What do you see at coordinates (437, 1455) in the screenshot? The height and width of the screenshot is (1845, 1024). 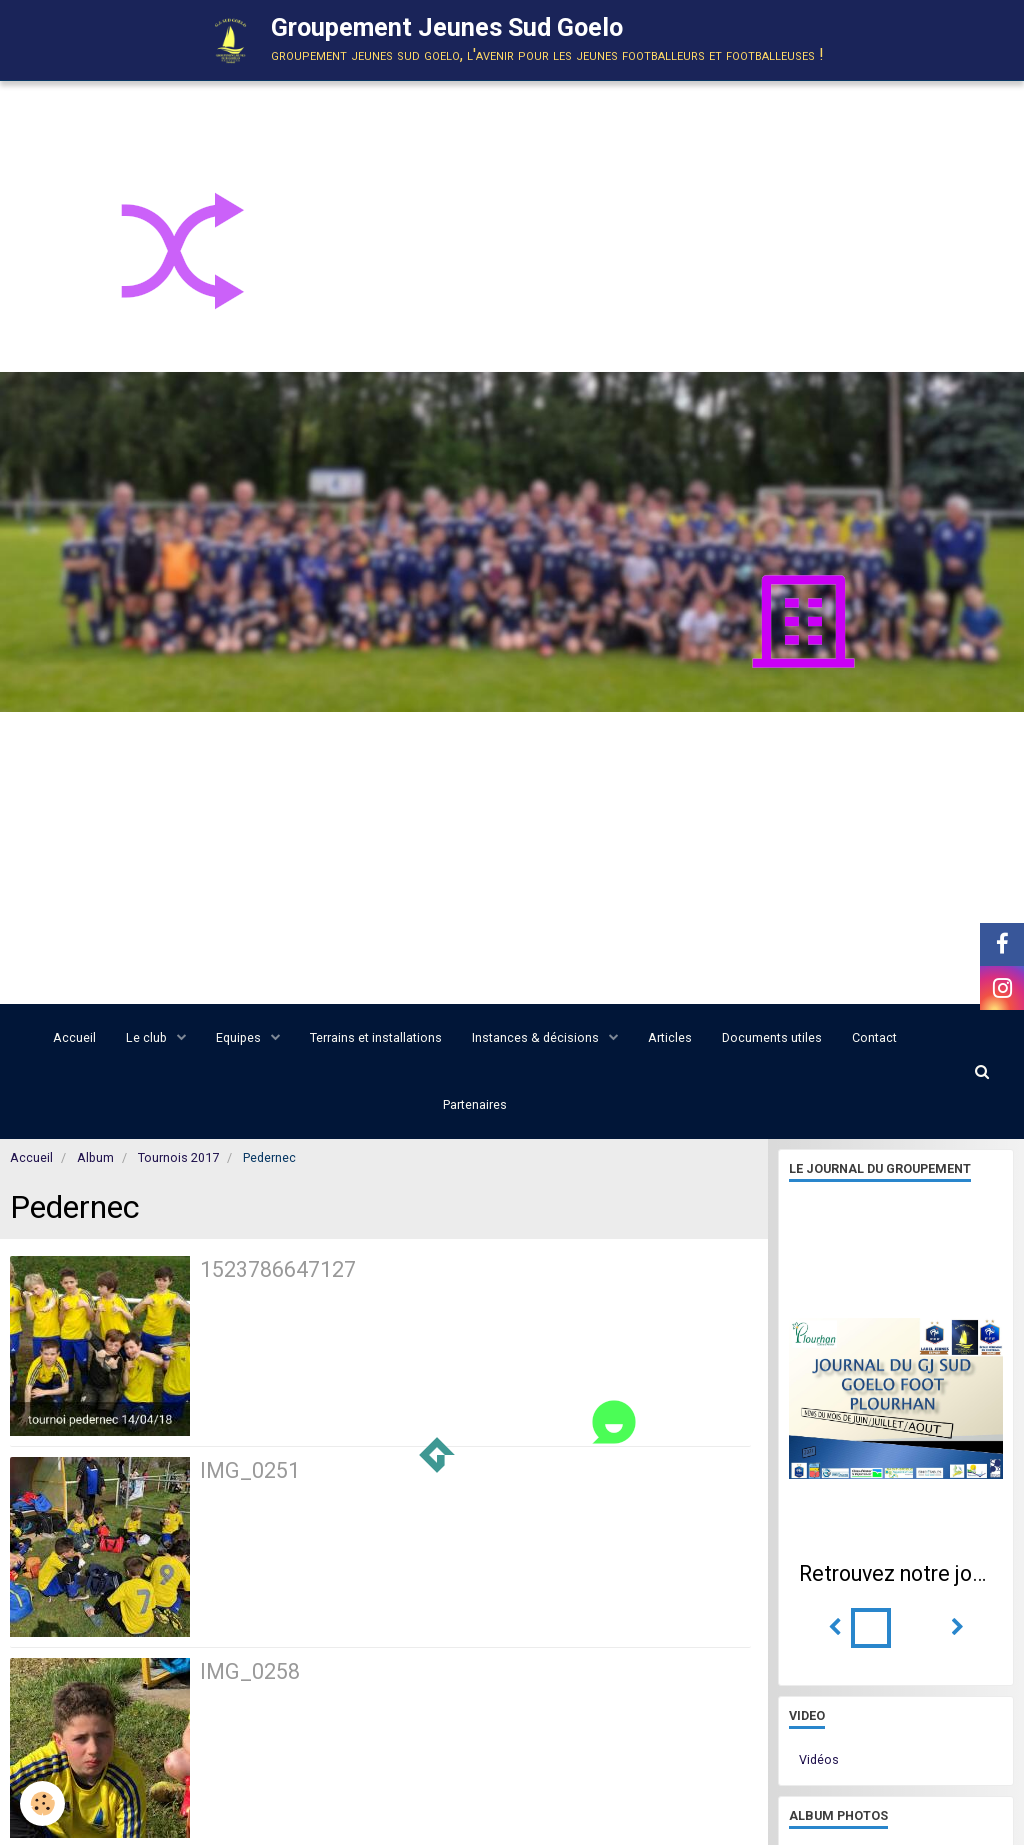 I see `open GameMaker game development software` at bounding box center [437, 1455].